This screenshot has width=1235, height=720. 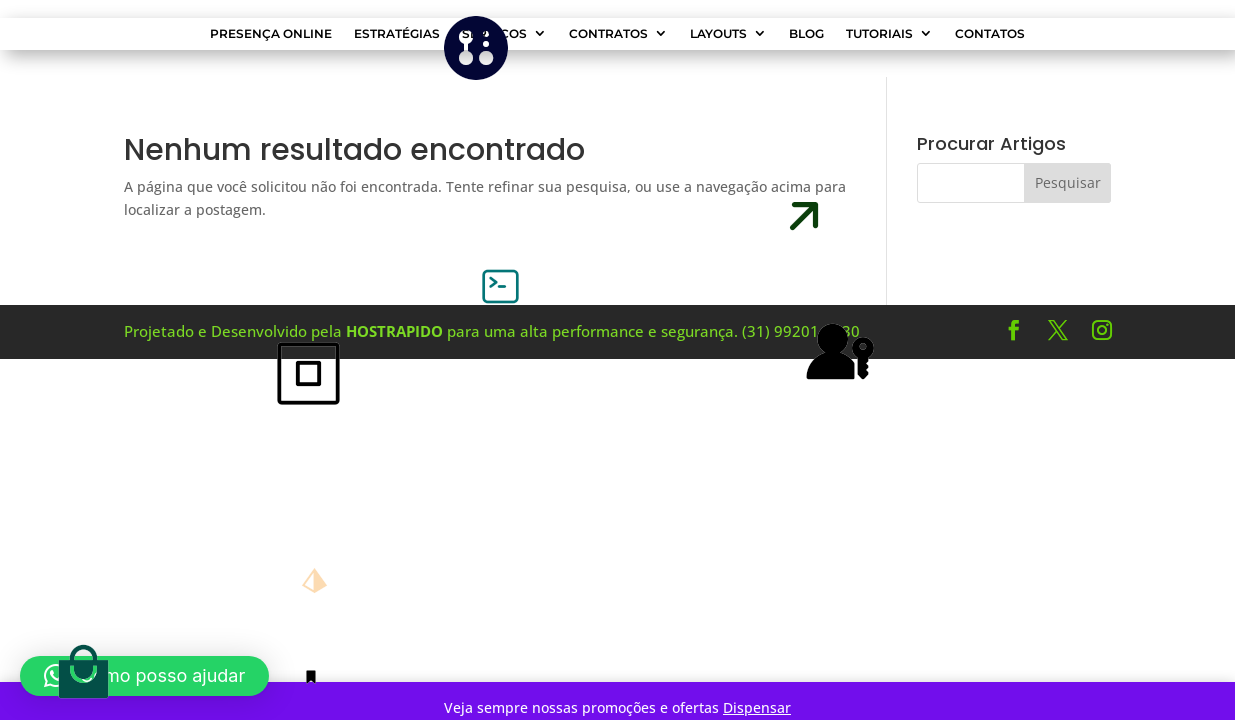 I want to click on access 3D modeling or rendering tools, so click(x=314, y=580).